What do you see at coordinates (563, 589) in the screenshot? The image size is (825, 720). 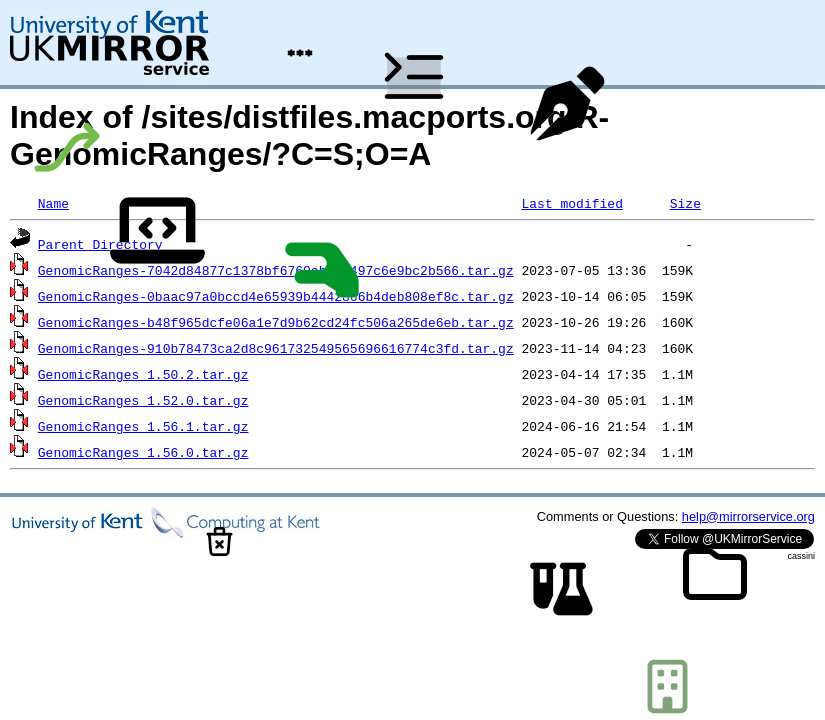 I see `access laboratory or science tools` at bounding box center [563, 589].